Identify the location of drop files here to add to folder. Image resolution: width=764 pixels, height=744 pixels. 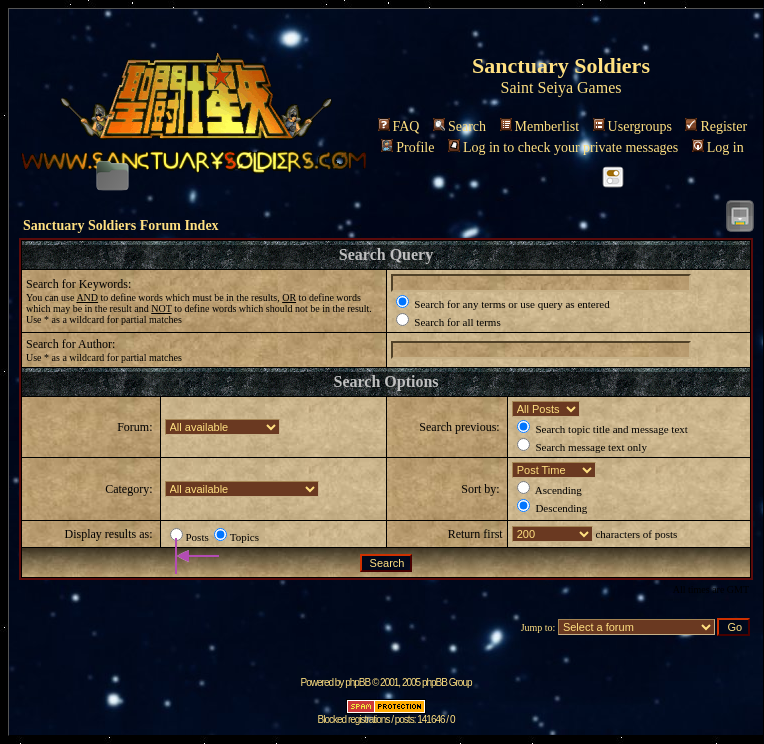
(112, 175).